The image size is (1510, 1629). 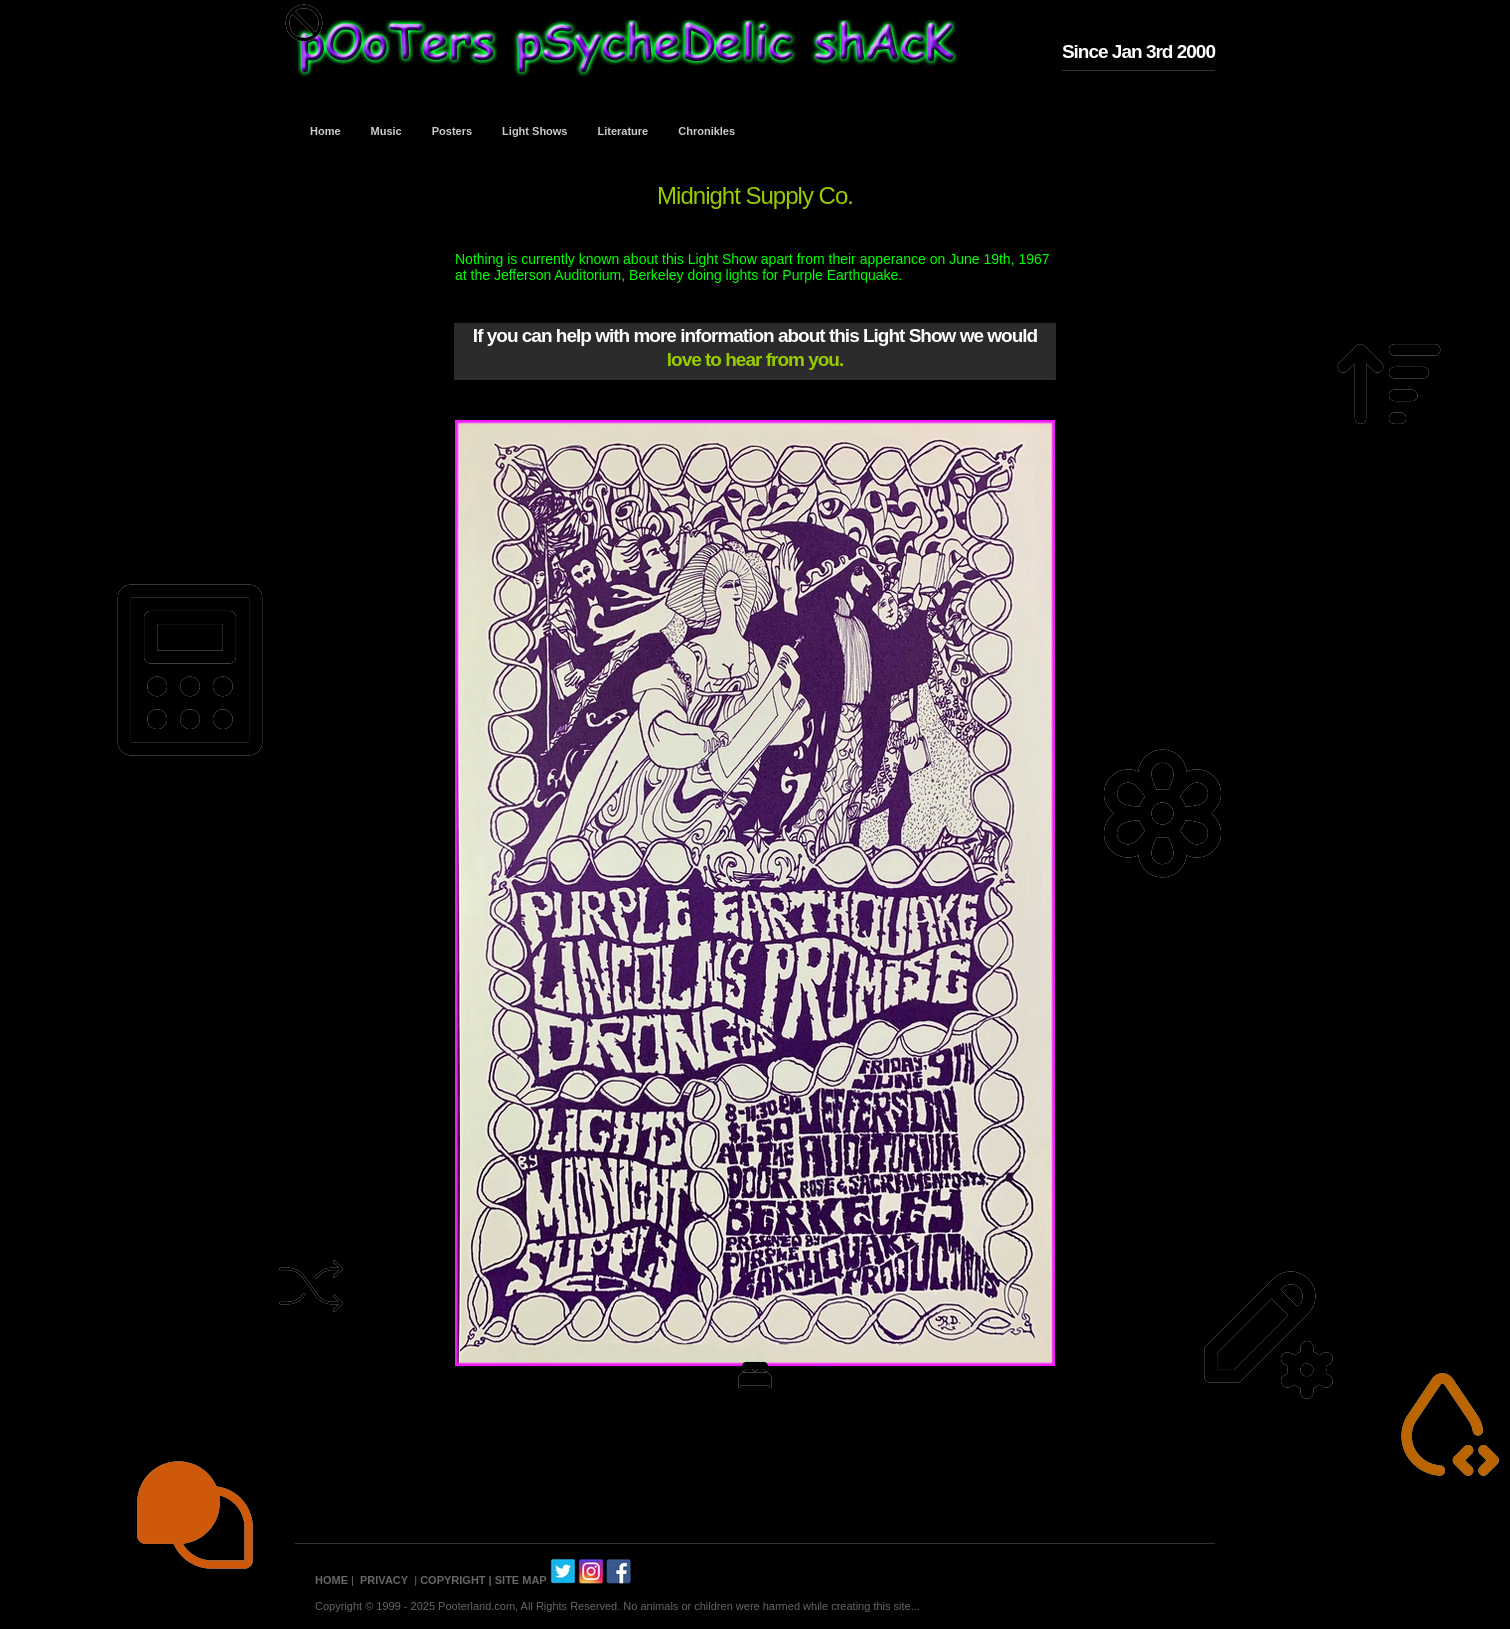 I want to click on indicates blocked or prohibited content, so click(x=304, y=23).